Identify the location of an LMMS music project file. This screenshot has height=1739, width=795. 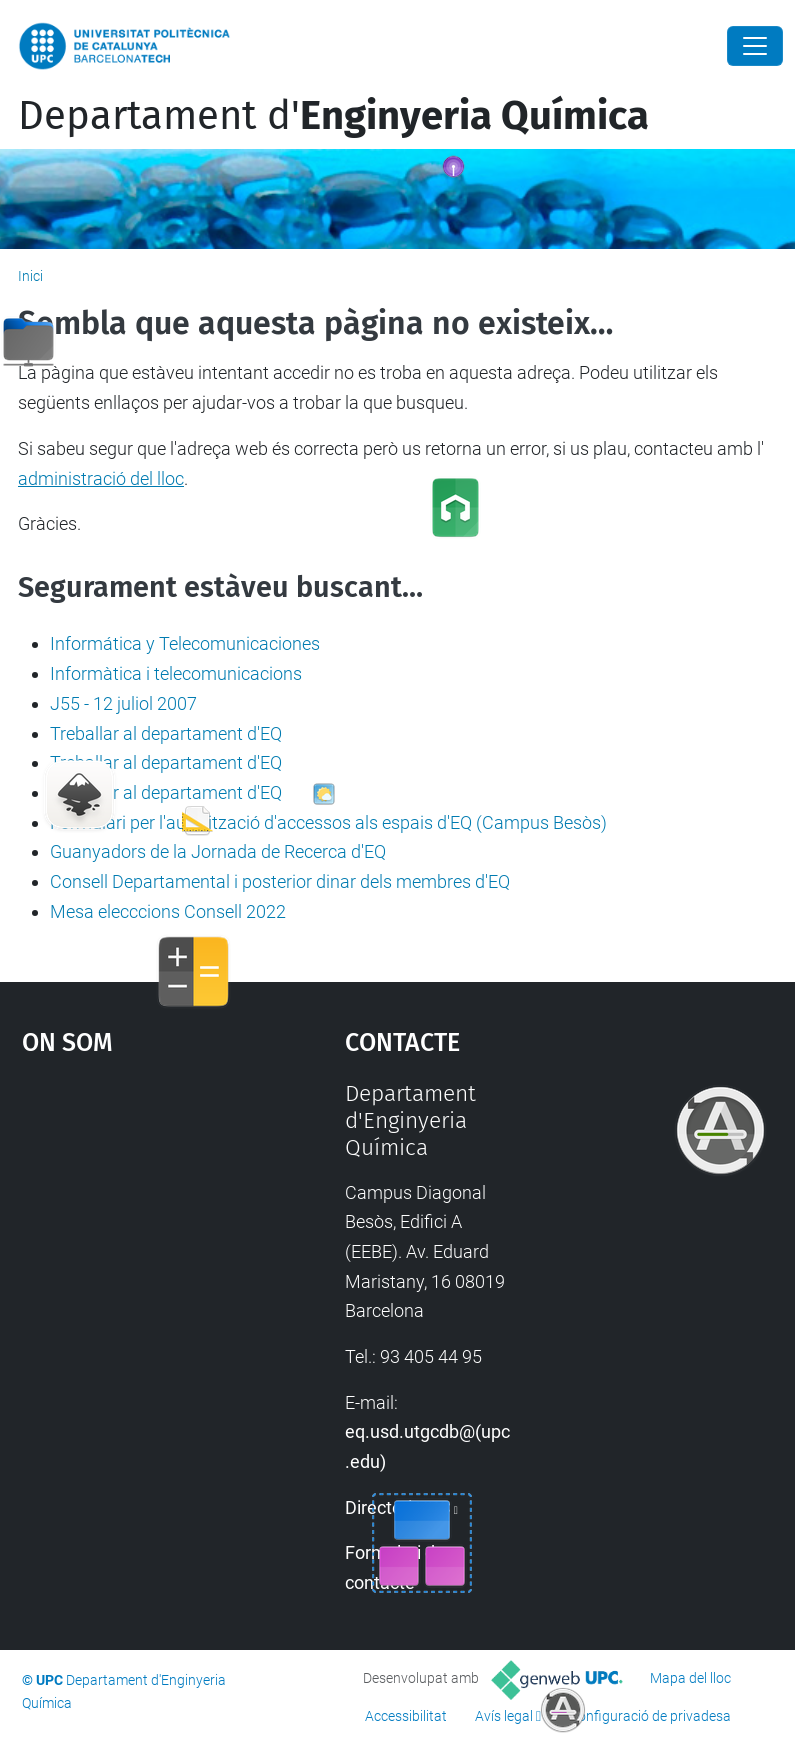
(455, 507).